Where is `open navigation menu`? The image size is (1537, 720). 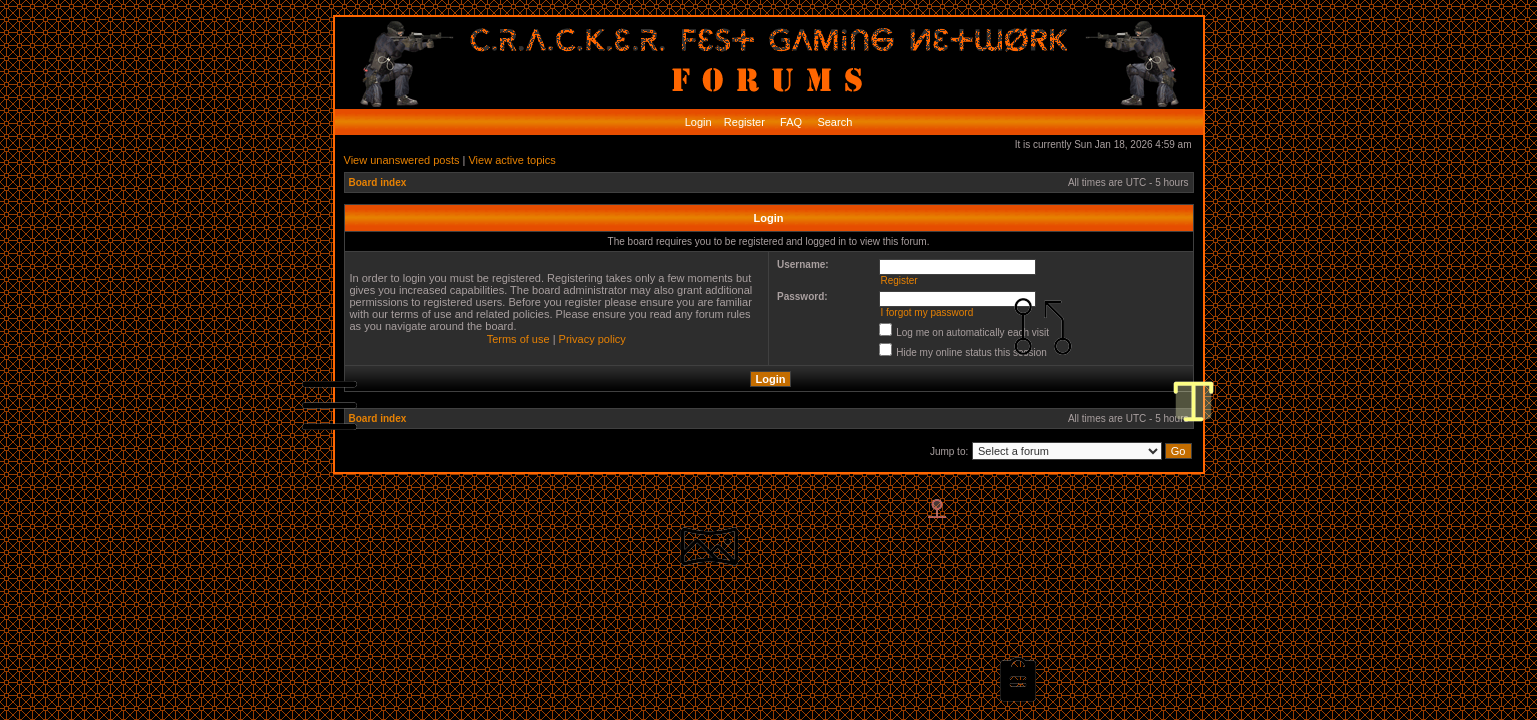
open navigation menu is located at coordinates (329, 405).